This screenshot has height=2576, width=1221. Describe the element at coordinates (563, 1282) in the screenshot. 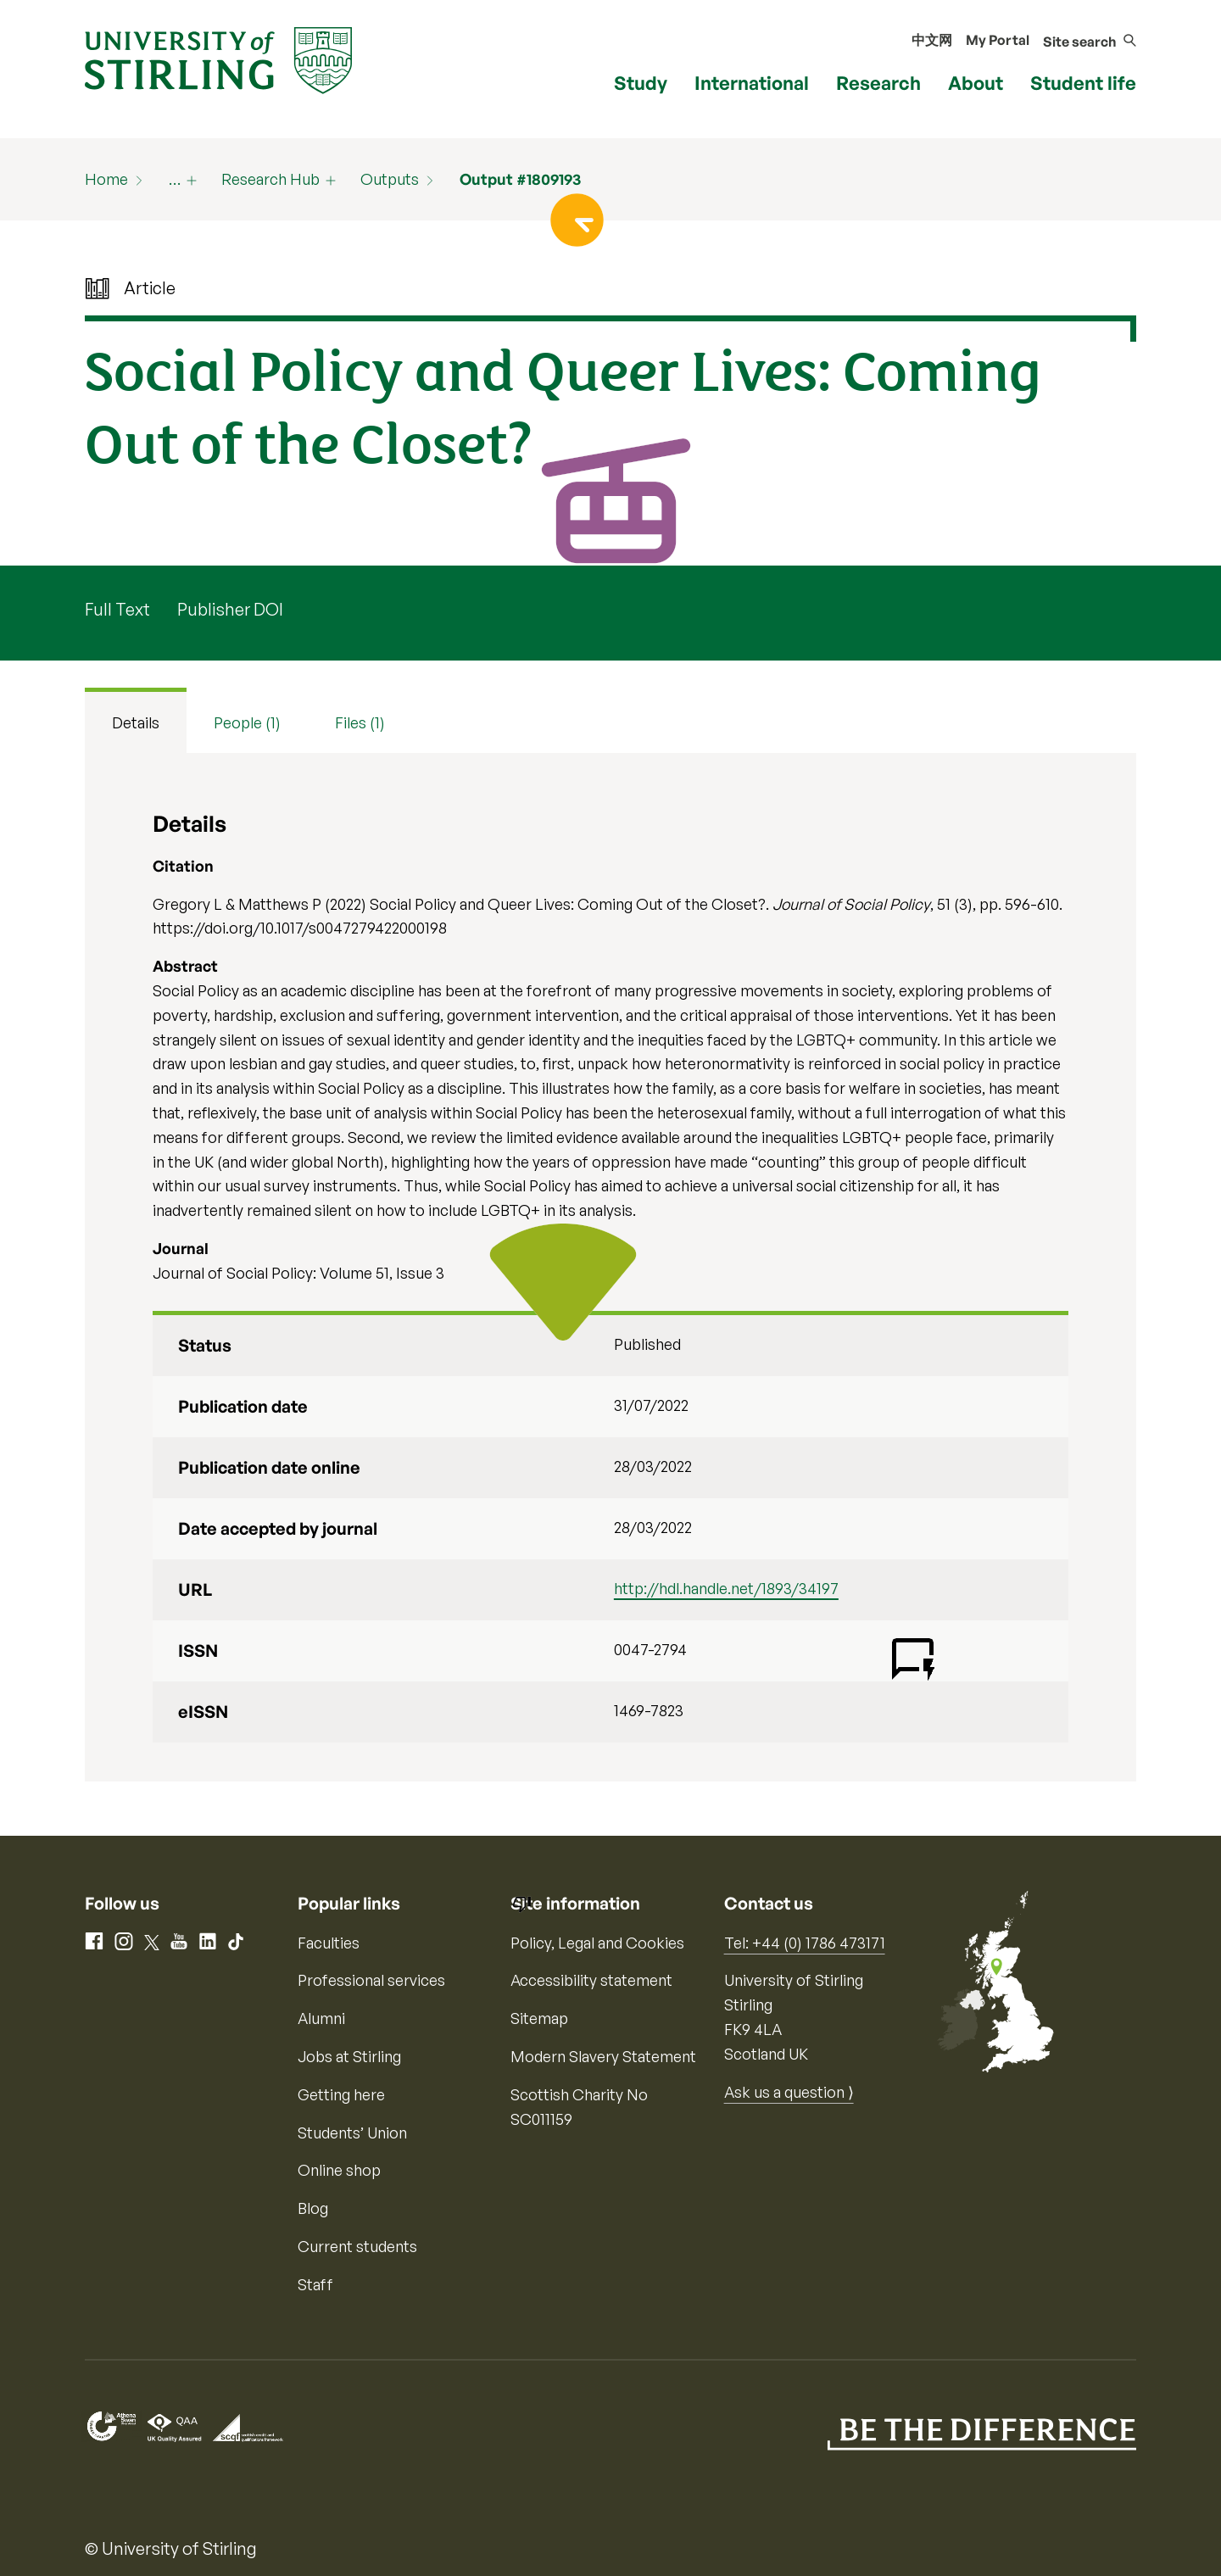

I see `indicates strong wifi signal strength` at that location.